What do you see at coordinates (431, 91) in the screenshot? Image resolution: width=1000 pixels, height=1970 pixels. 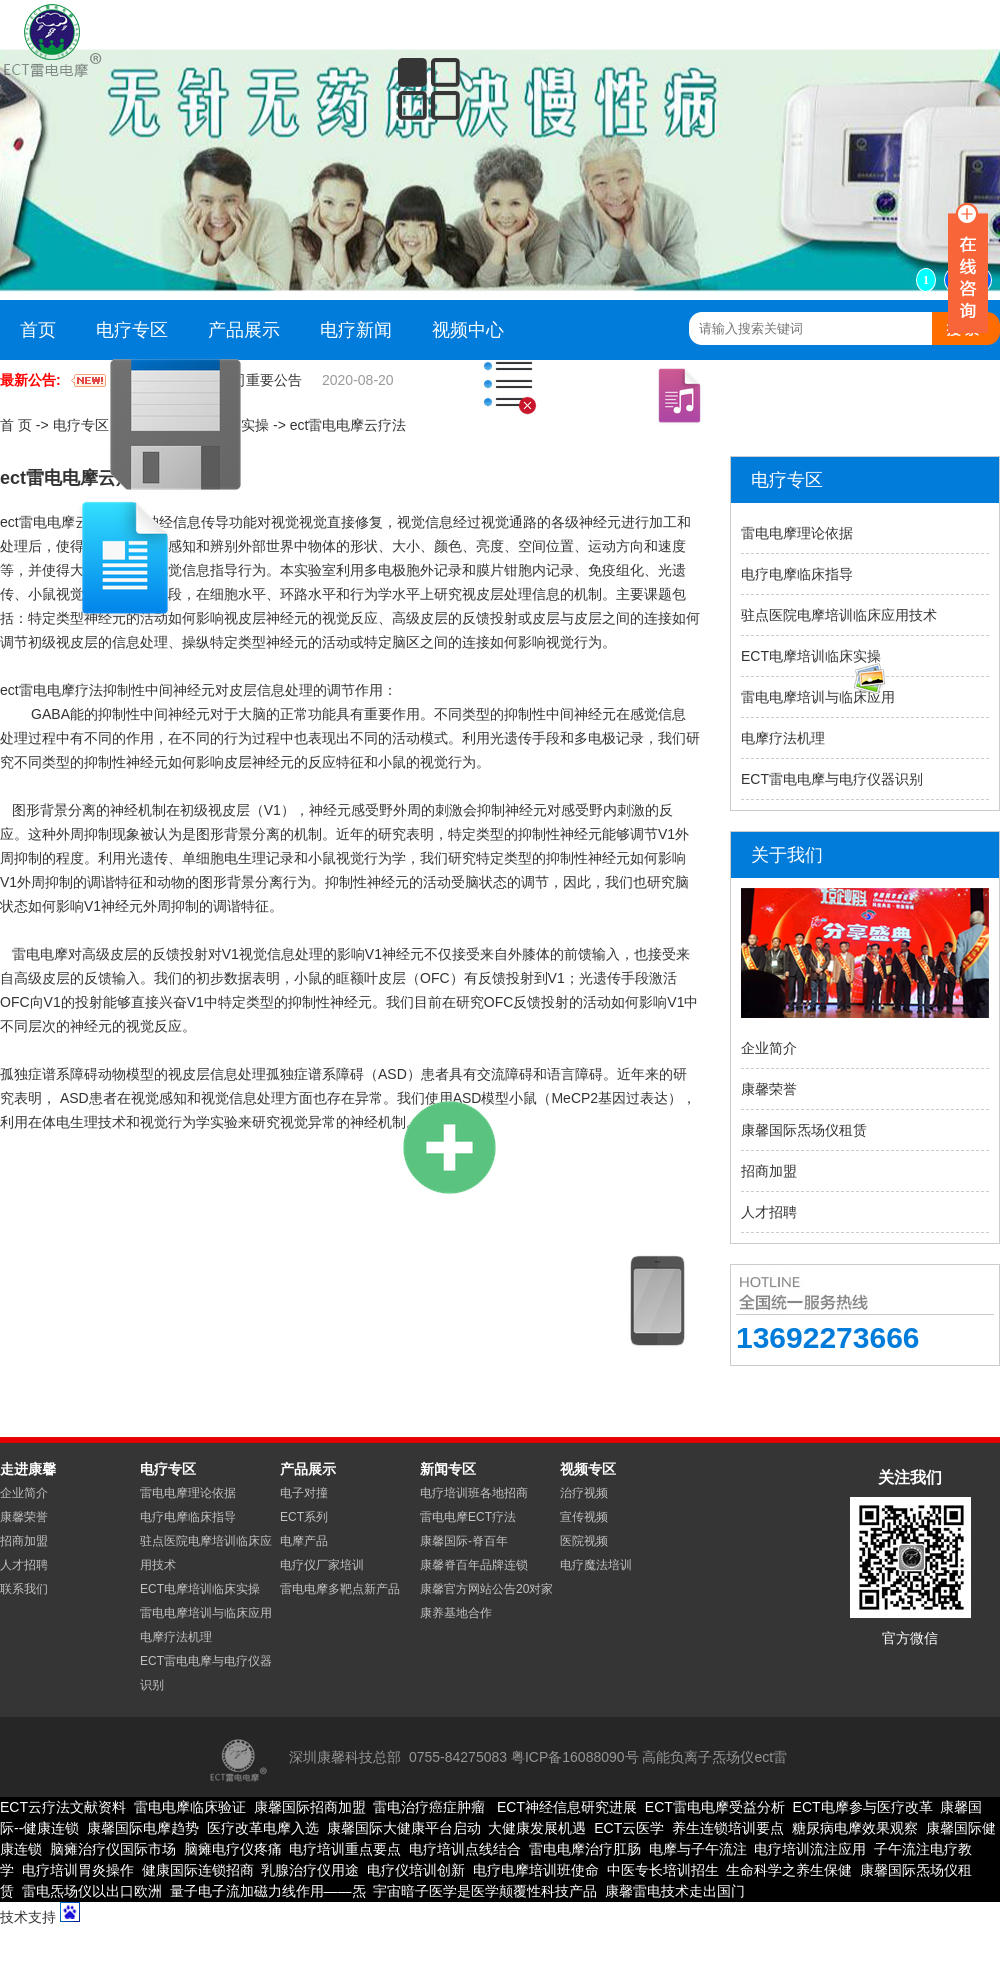 I see `access application preferences or settings` at bounding box center [431, 91].